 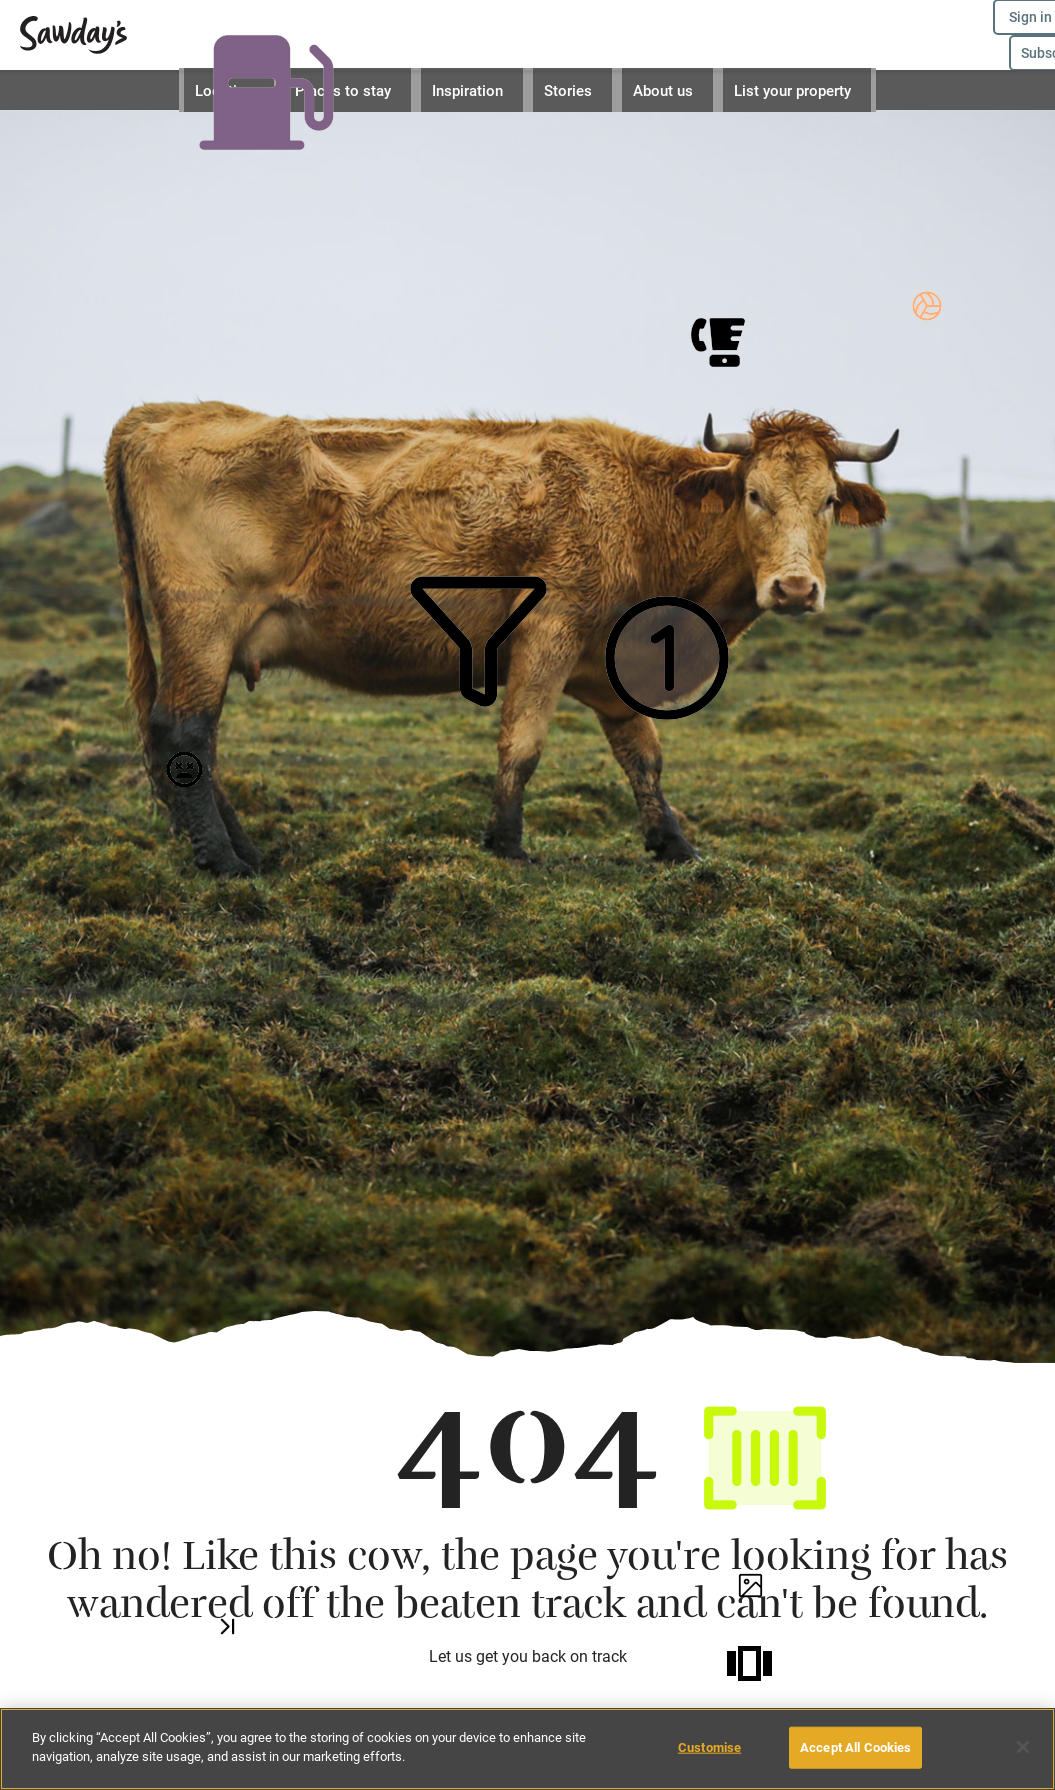 I want to click on indicates the first step in a sequence or tutorial, so click(x=667, y=658).